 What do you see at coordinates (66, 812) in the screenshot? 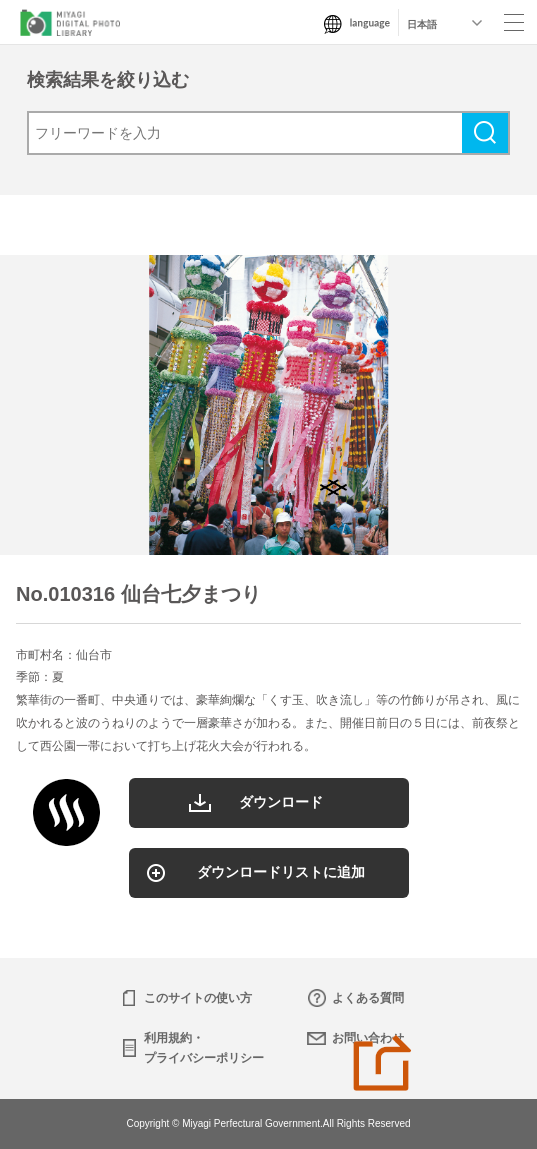
I see `steem blockchain platform logo` at bounding box center [66, 812].